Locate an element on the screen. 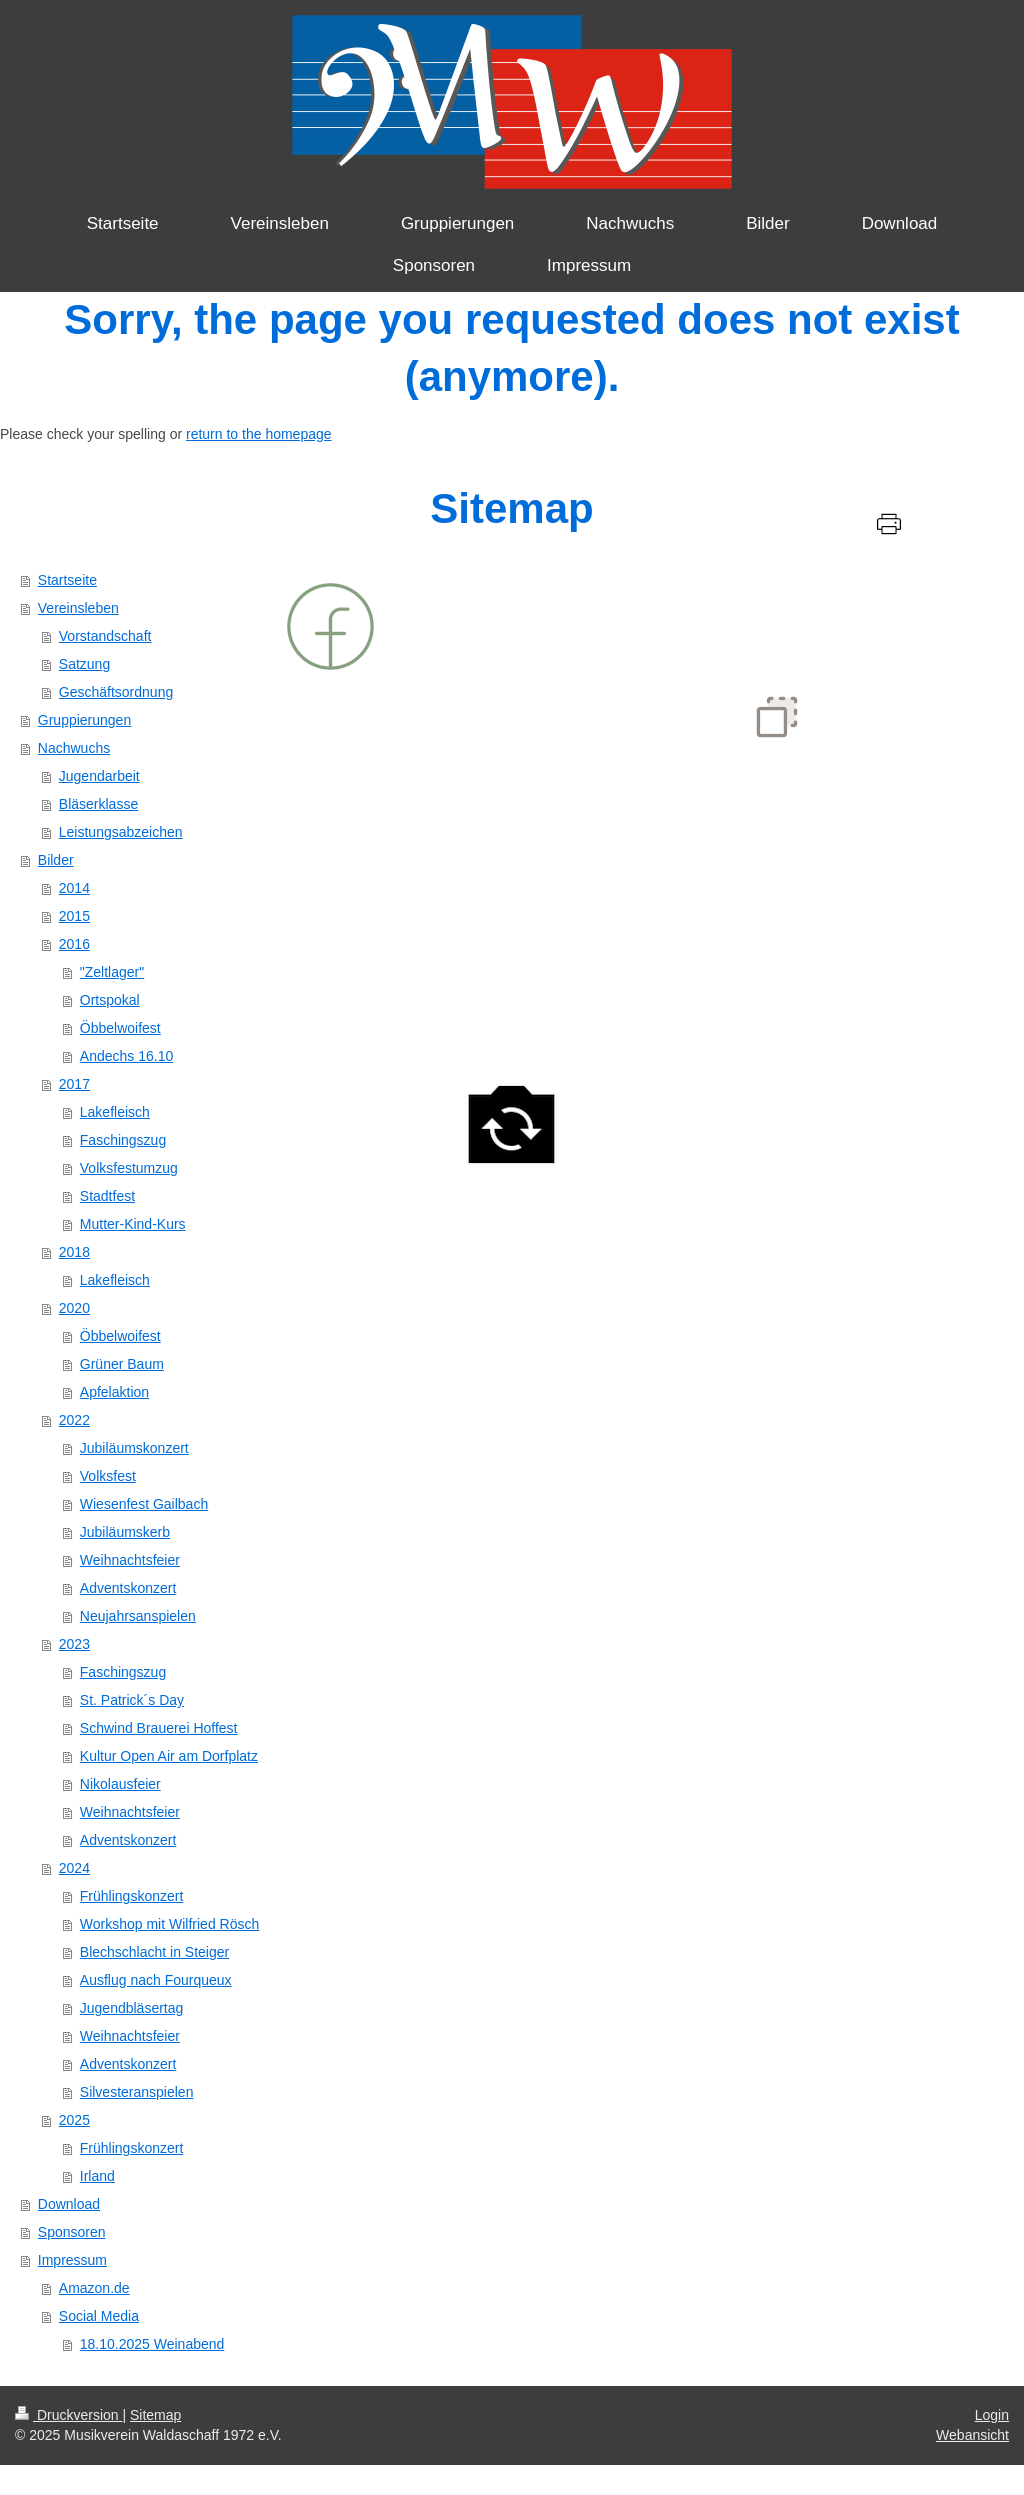 The image size is (1024, 2495). print current document or page is located at coordinates (889, 524).